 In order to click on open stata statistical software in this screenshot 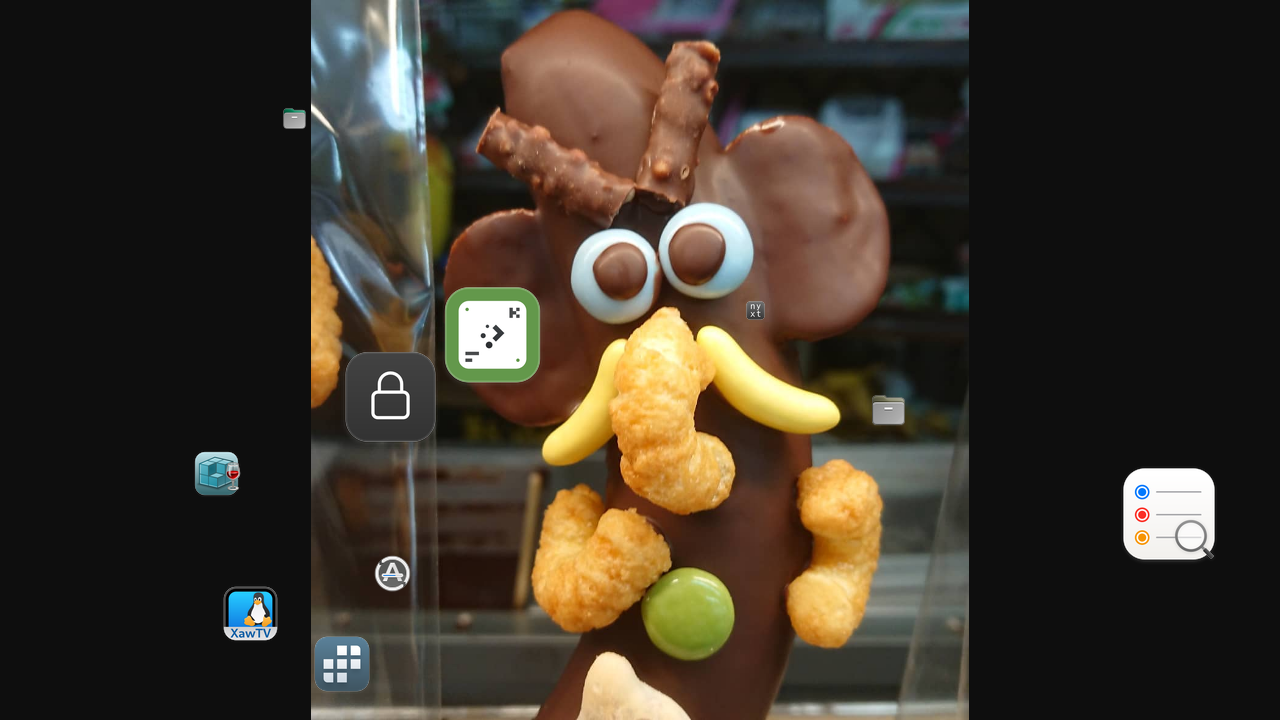, I will do `click(342, 664)`.